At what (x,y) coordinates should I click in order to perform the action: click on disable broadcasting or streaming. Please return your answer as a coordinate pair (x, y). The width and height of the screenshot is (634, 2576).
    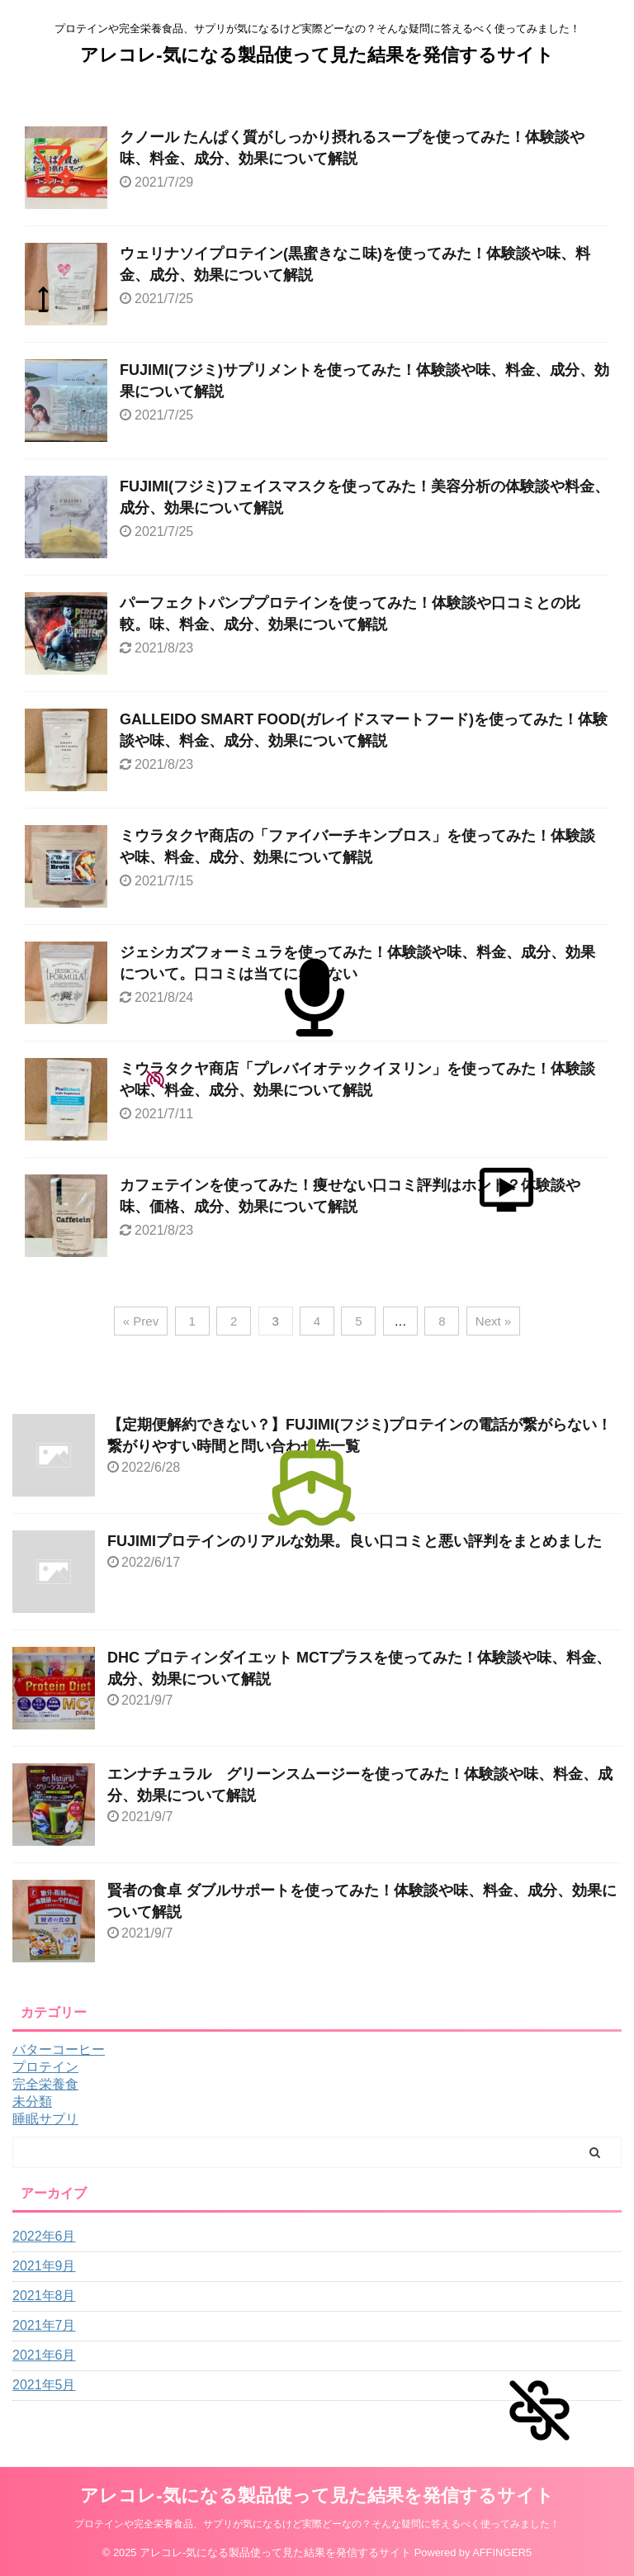
    Looking at the image, I should click on (155, 1079).